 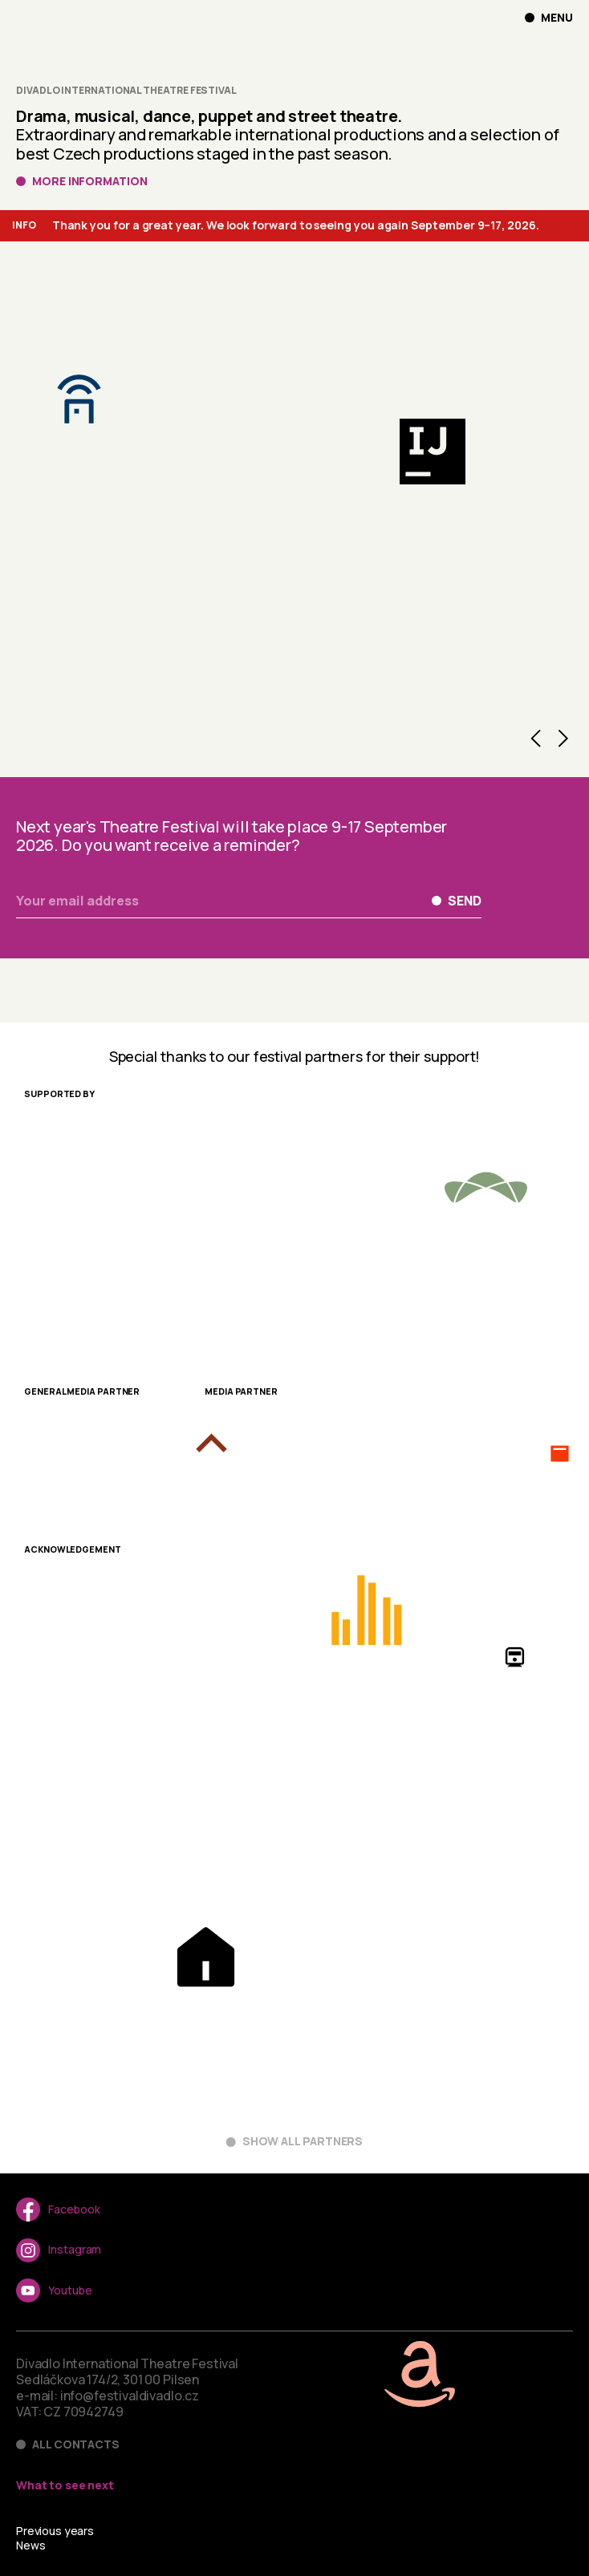 What do you see at coordinates (514, 1656) in the screenshot?
I see `view train schedules or transit options` at bounding box center [514, 1656].